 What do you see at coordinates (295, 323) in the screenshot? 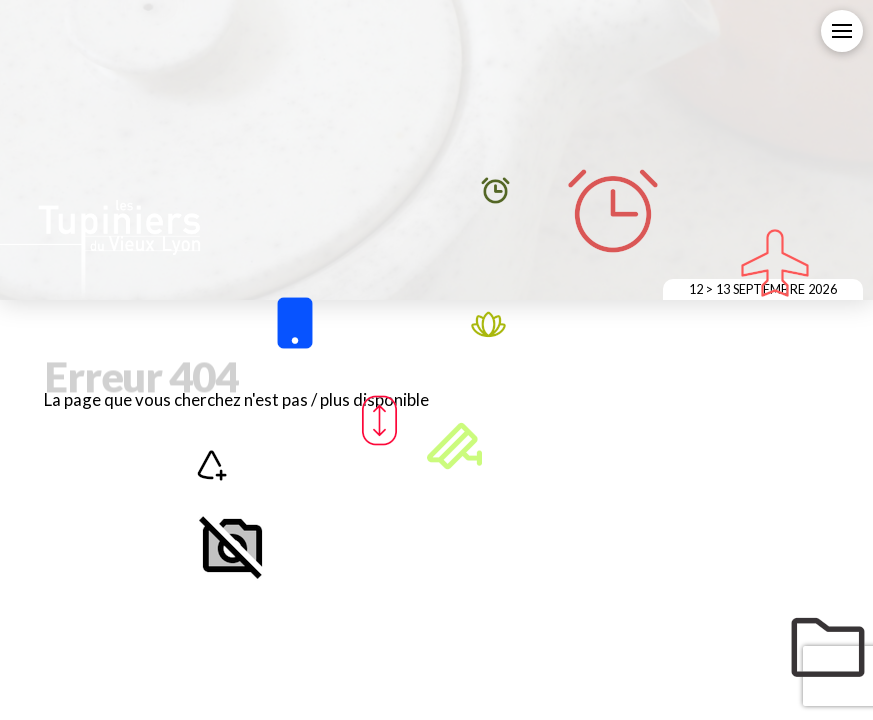
I see `indicates mobile device or smartphone` at bounding box center [295, 323].